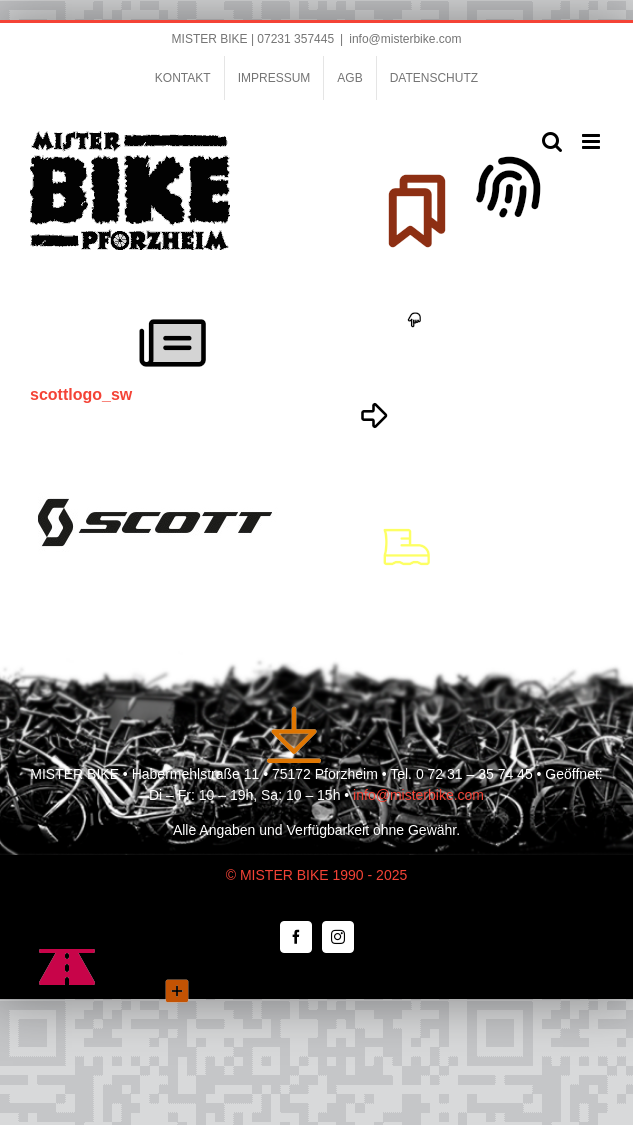 The height and width of the screenshot is (1125, 633). Describe the element at coordinates (177, 991) in the screenshot. I see `add a new item` at that location.